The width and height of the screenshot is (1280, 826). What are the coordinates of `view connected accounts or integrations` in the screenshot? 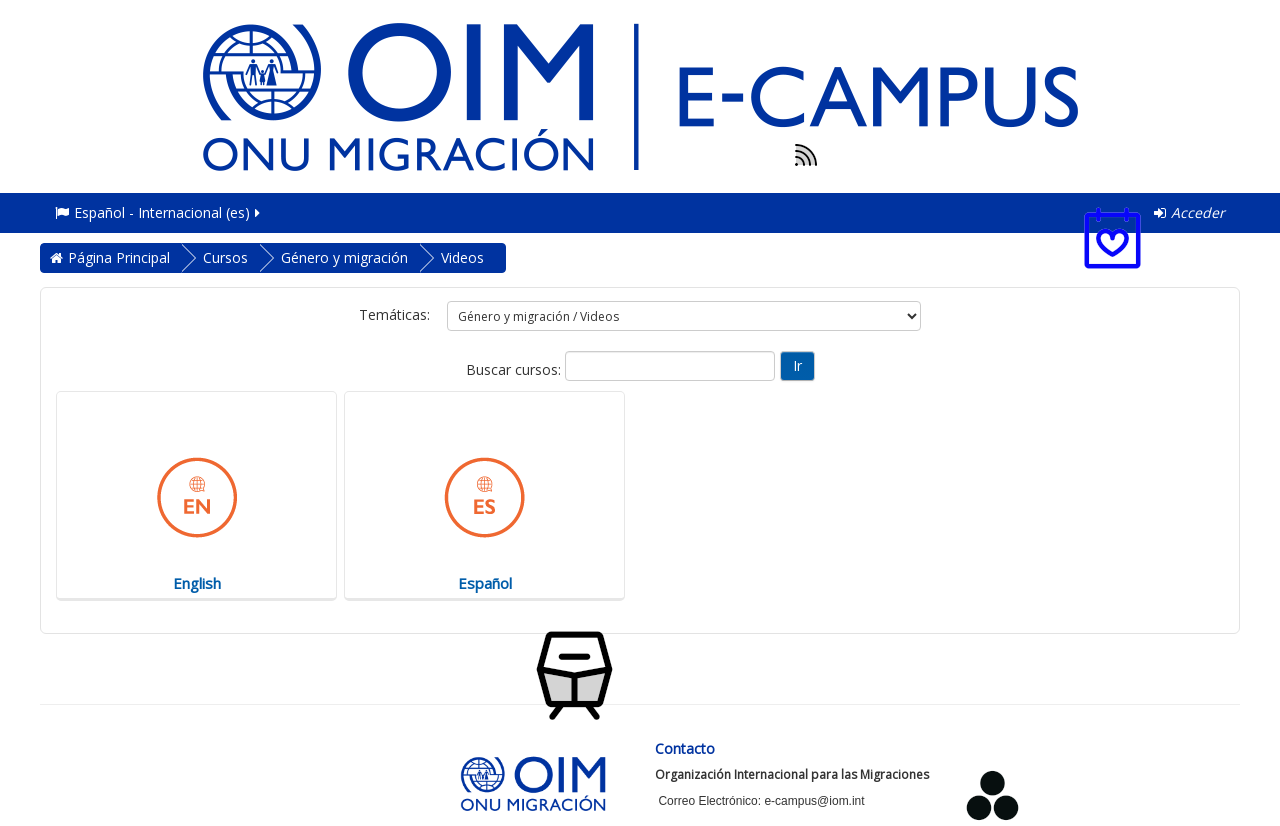 It's located at (992, 795).